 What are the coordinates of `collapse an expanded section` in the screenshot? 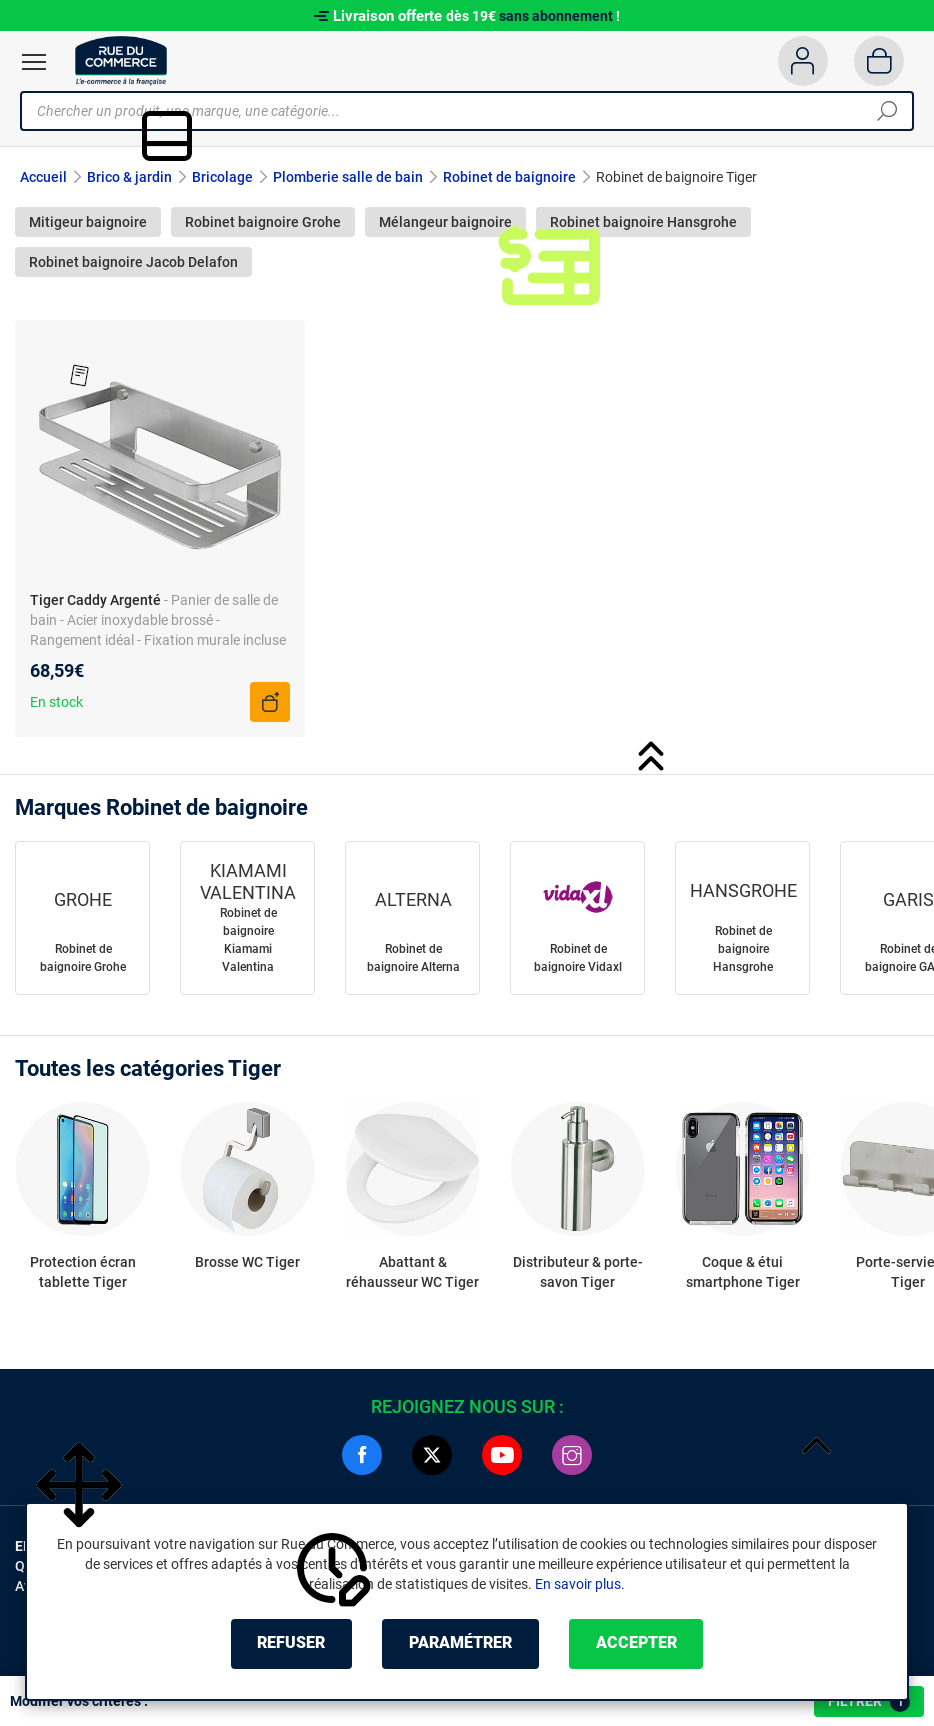 It's located at (816, 1447).